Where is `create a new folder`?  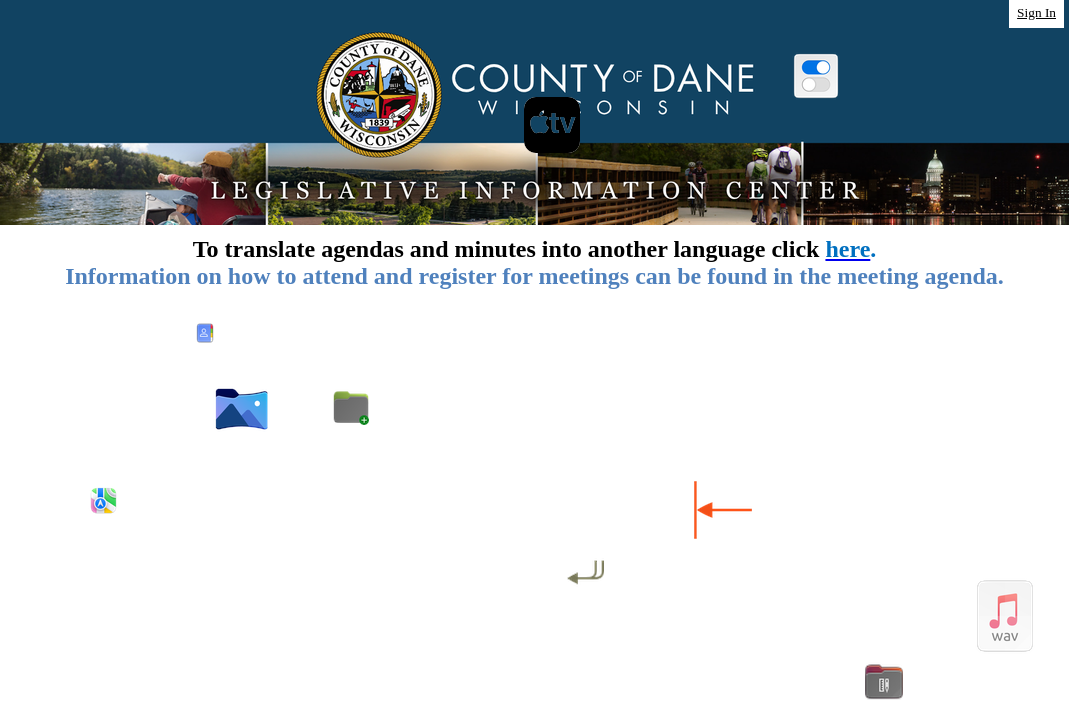
create a new folder is located at coordinates (351, 407).